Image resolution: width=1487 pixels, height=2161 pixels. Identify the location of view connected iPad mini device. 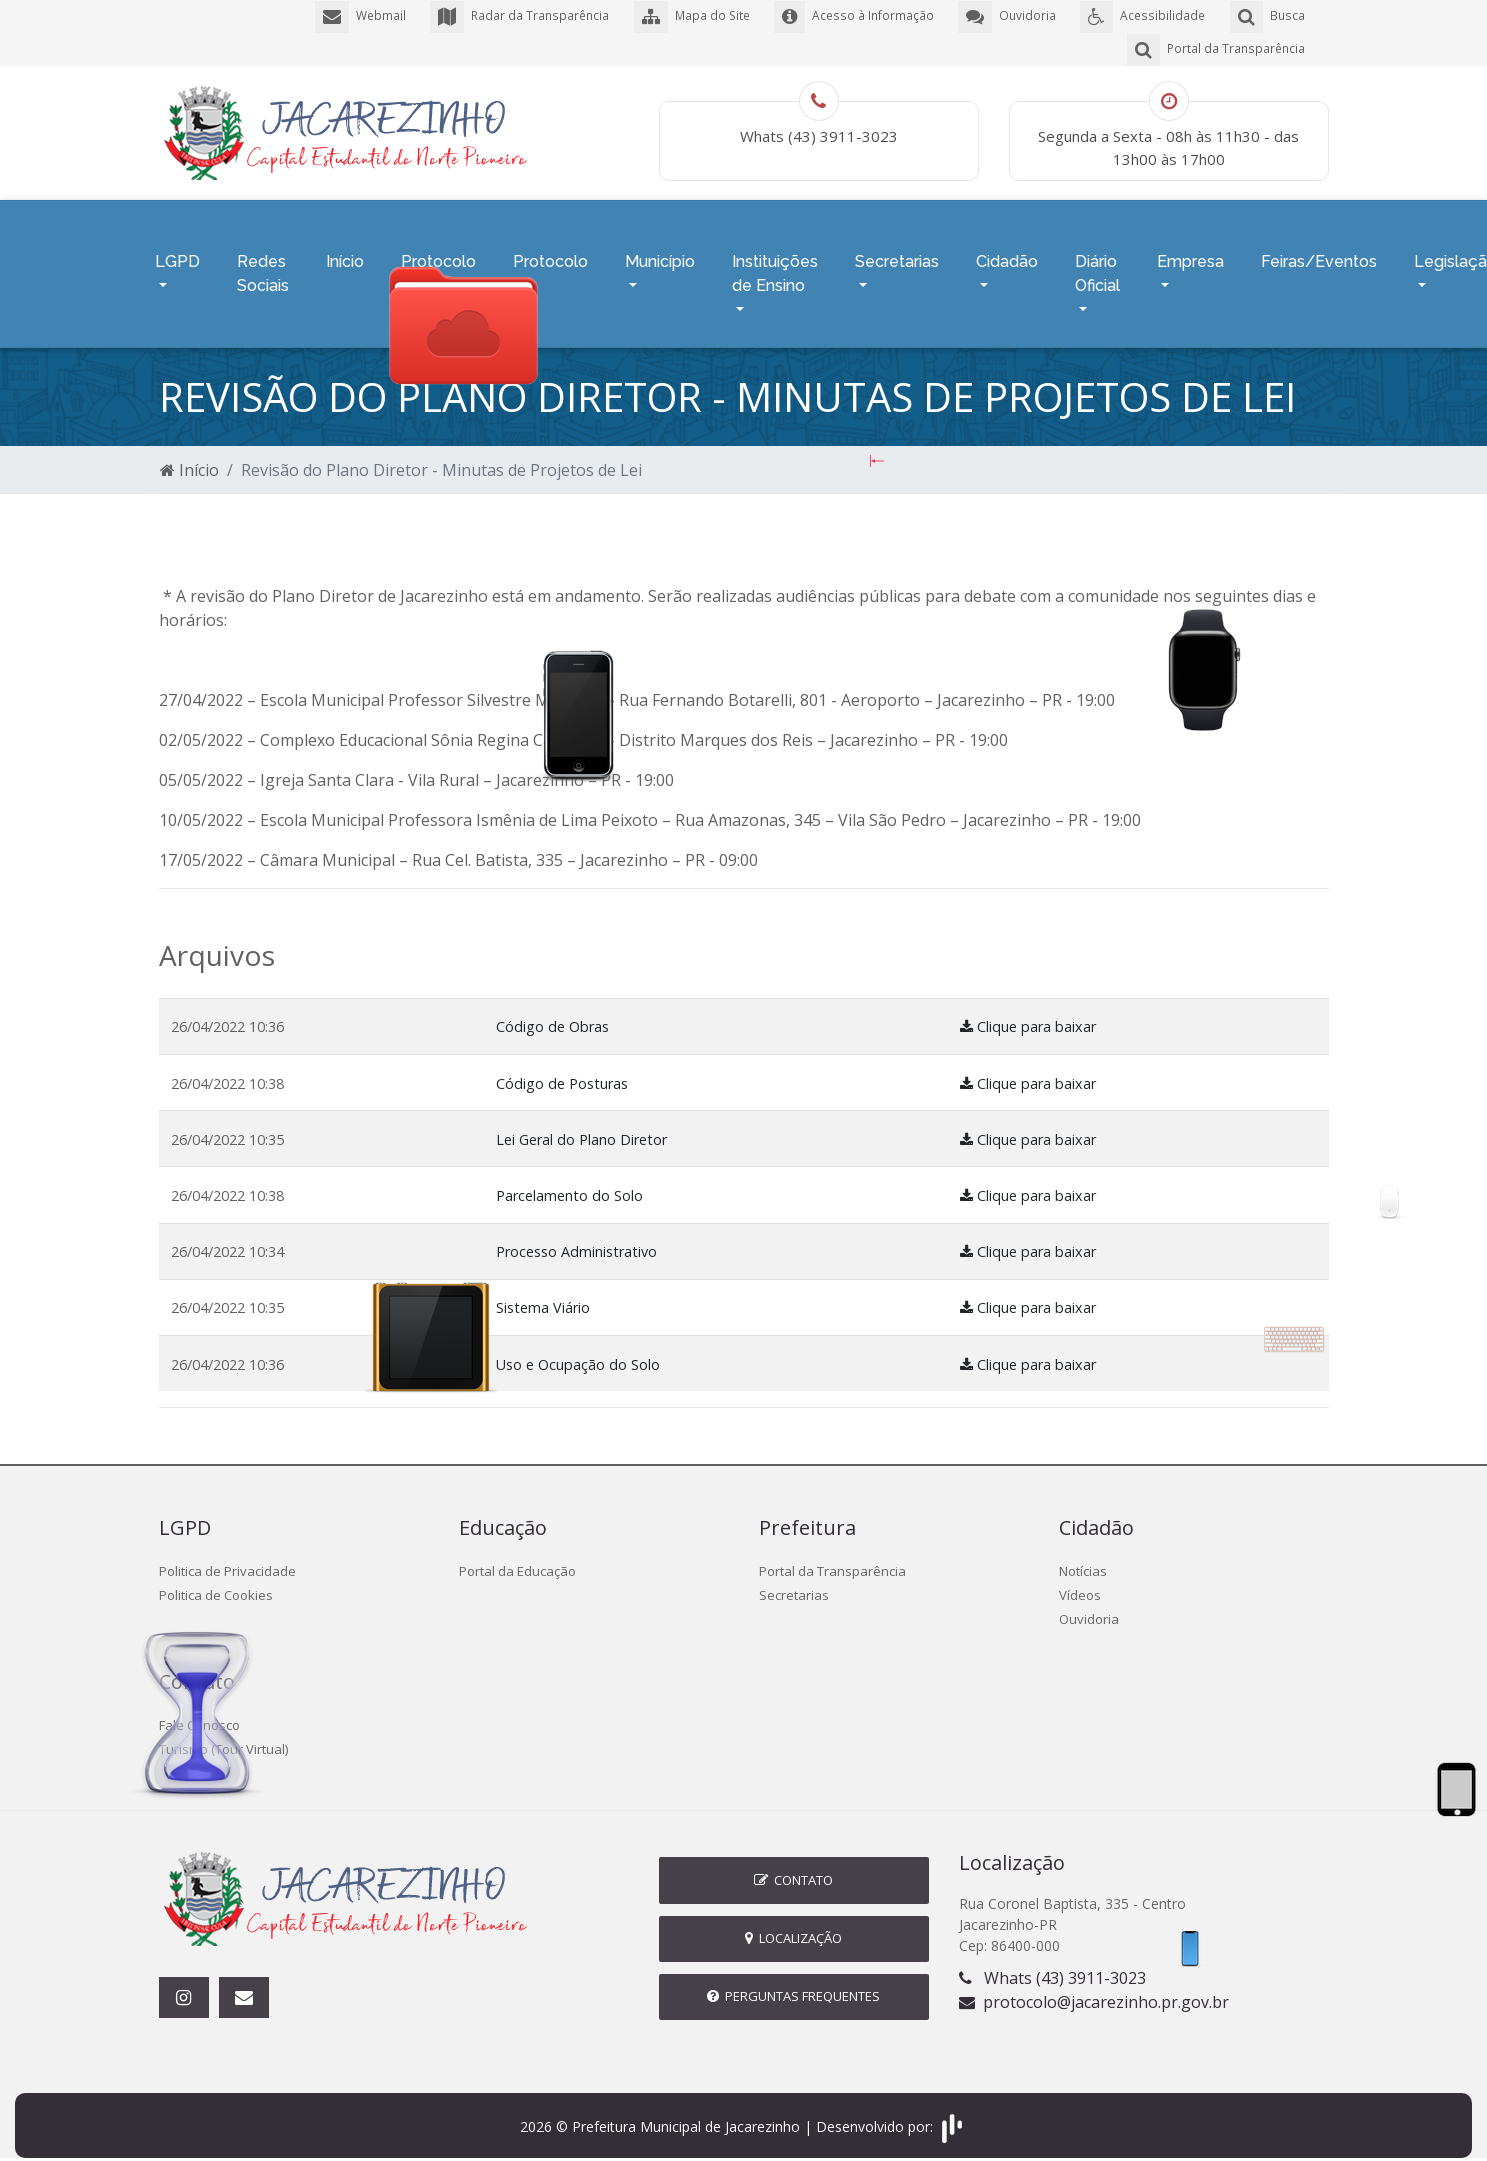
(1456, 1789).